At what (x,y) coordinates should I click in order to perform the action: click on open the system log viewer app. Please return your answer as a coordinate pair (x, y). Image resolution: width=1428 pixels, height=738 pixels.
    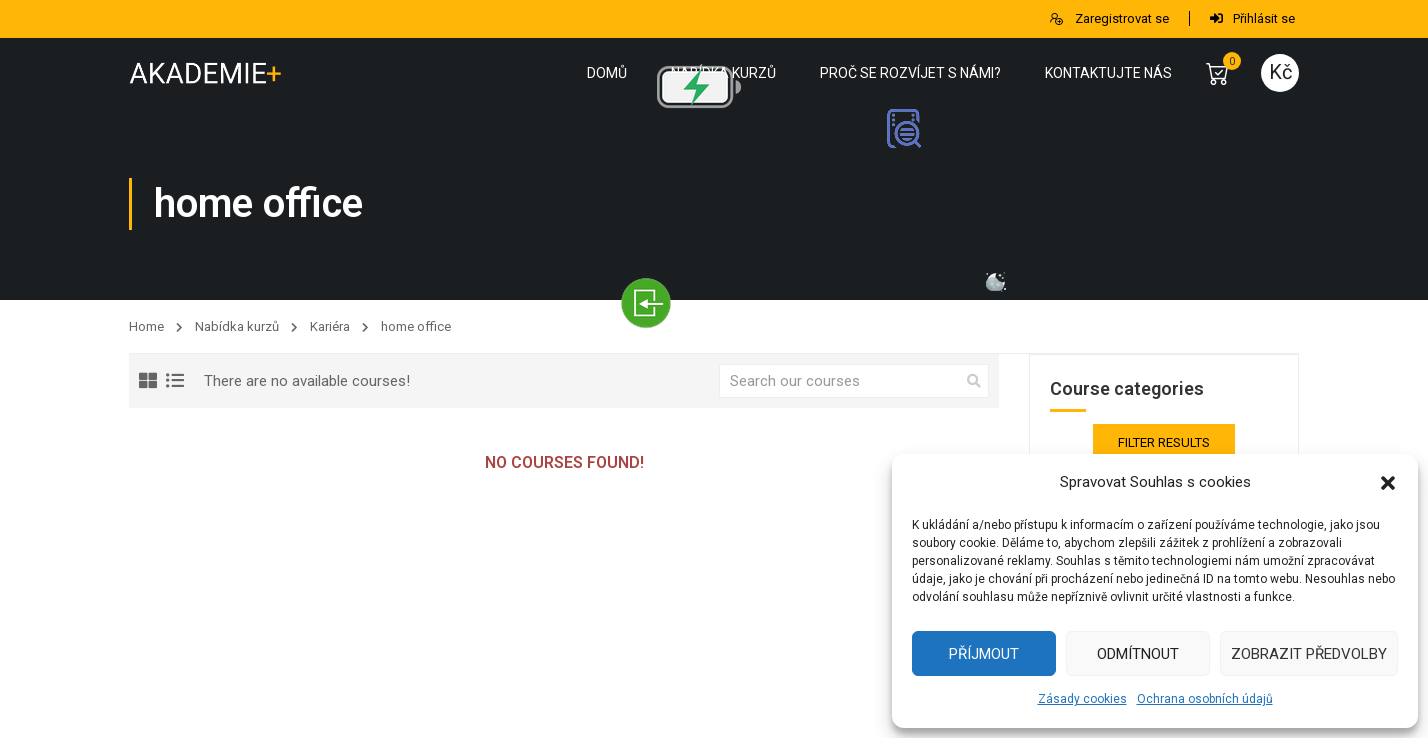
    Looking at the image, I should click on (904, 128).